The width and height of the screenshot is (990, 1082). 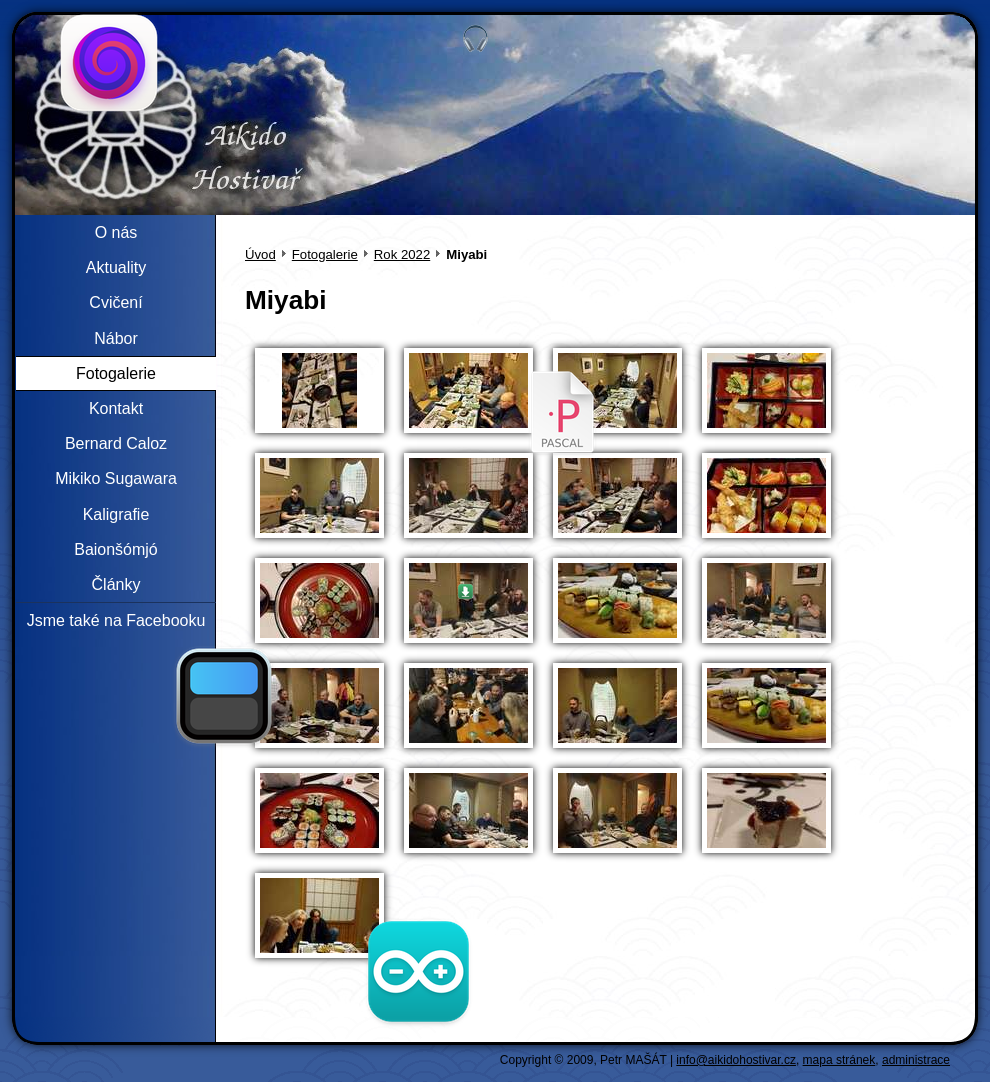 I want to click on a pascal programming language source file, so click(x=562, y=413).